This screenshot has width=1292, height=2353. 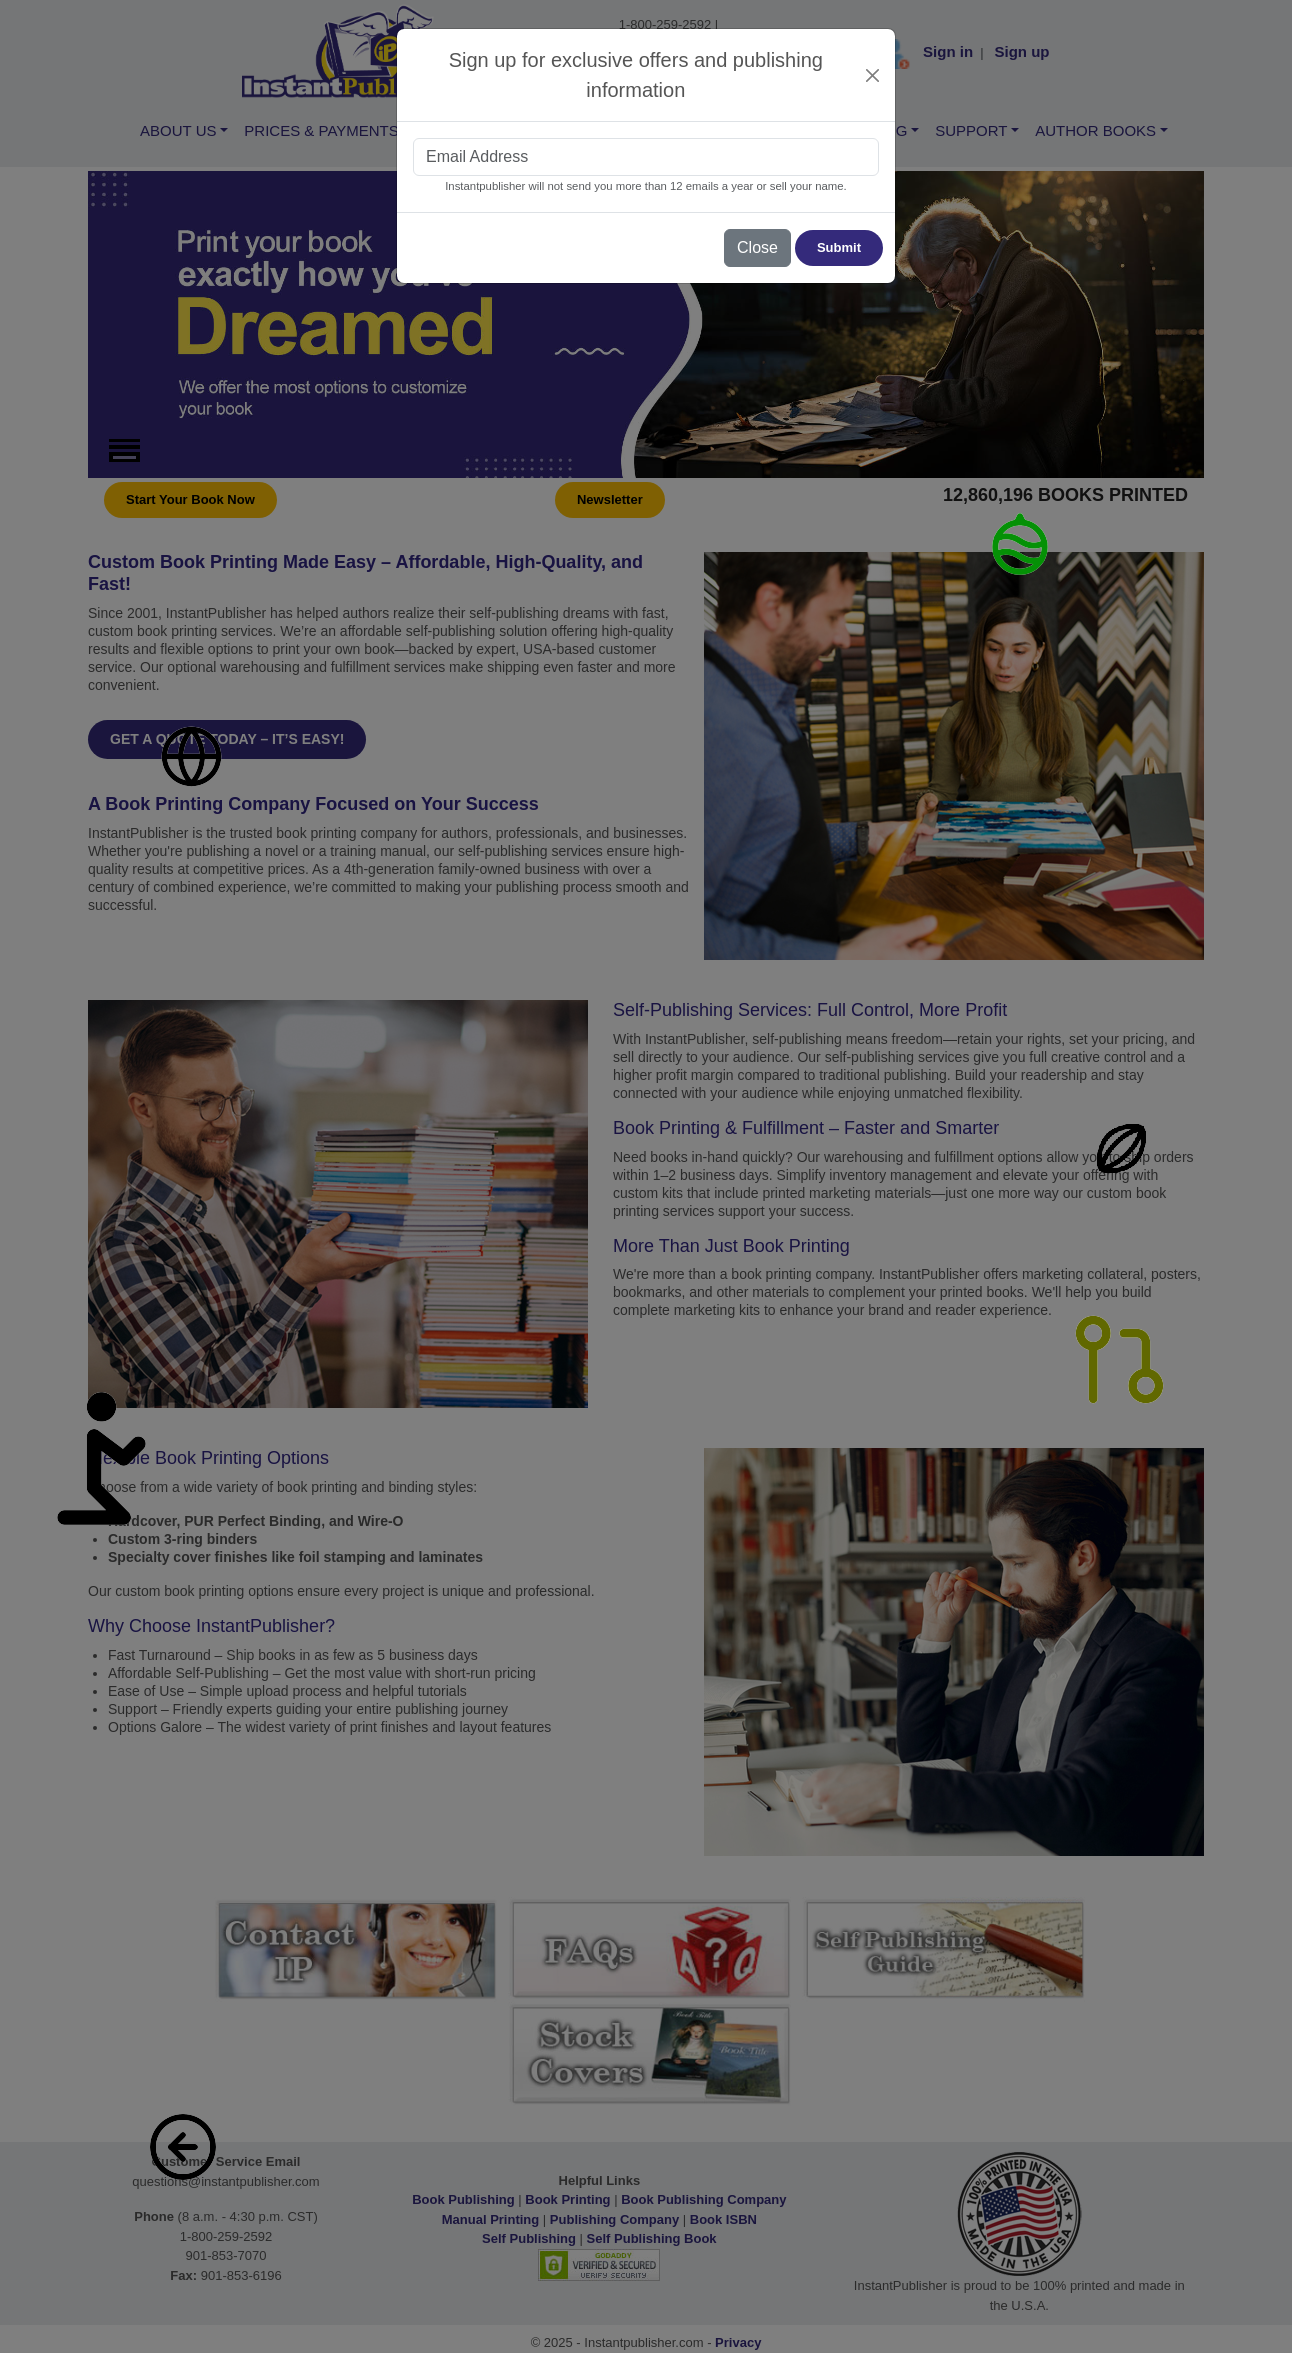 What do you see at coordinates (1121, 1148) in the screenshot?
I see `view rugby sports content` at bounding box center [1121, 1148].